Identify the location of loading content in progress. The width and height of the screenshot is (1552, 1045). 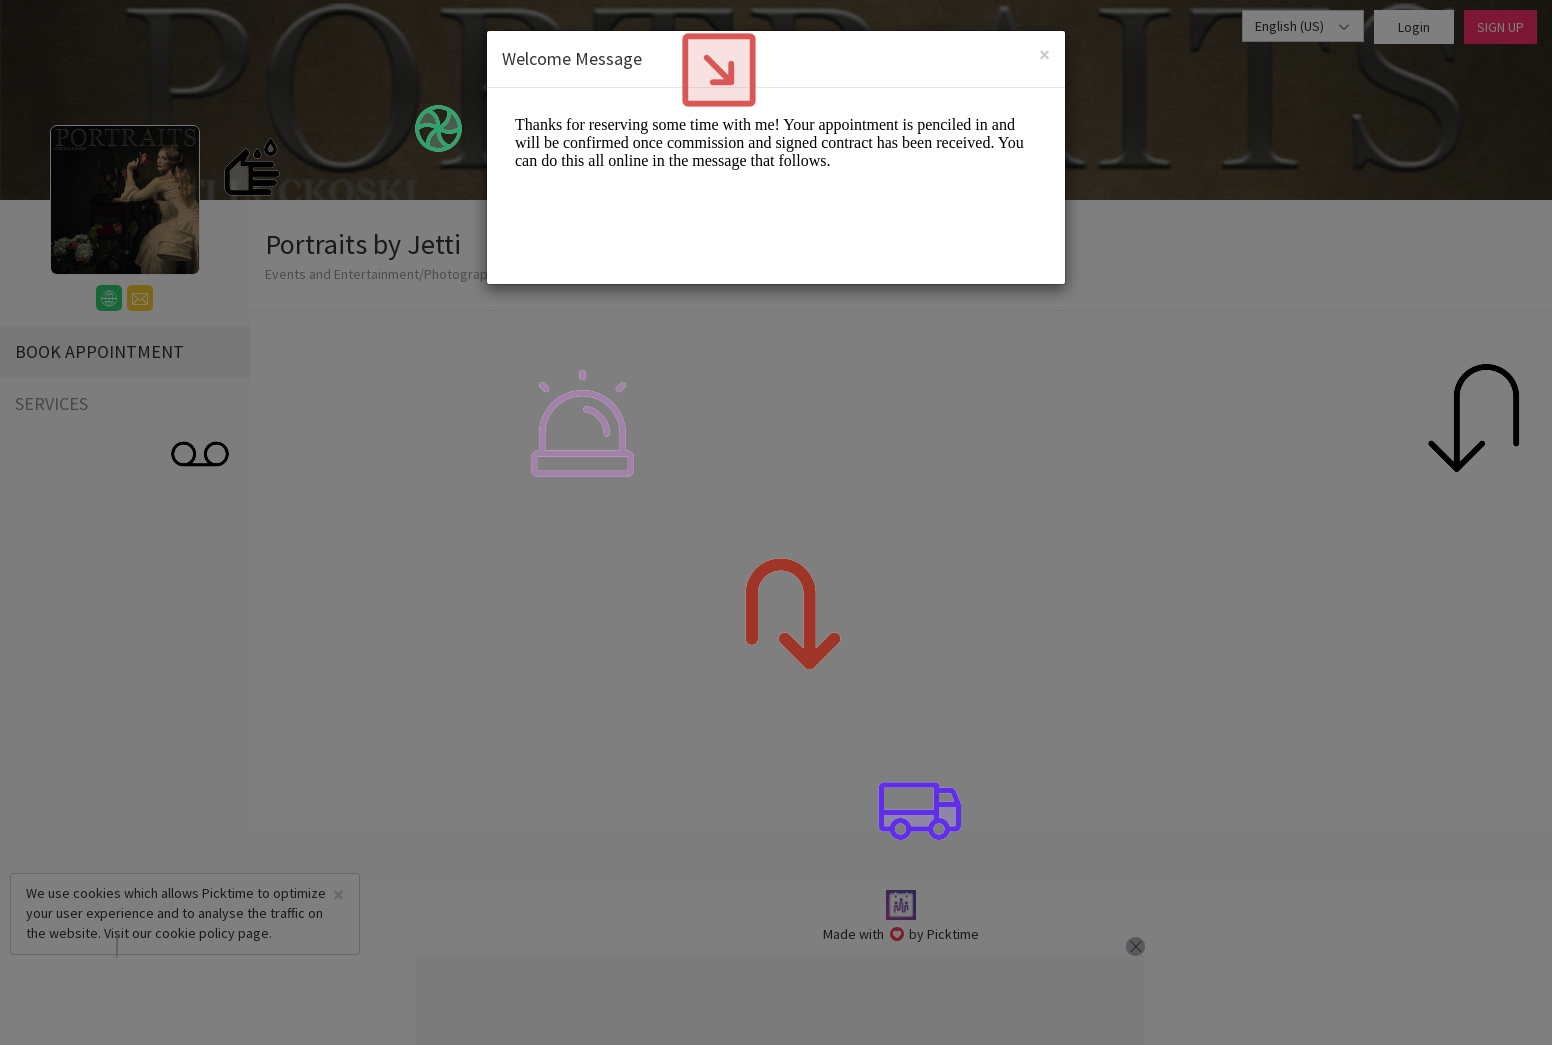
(438, 128).